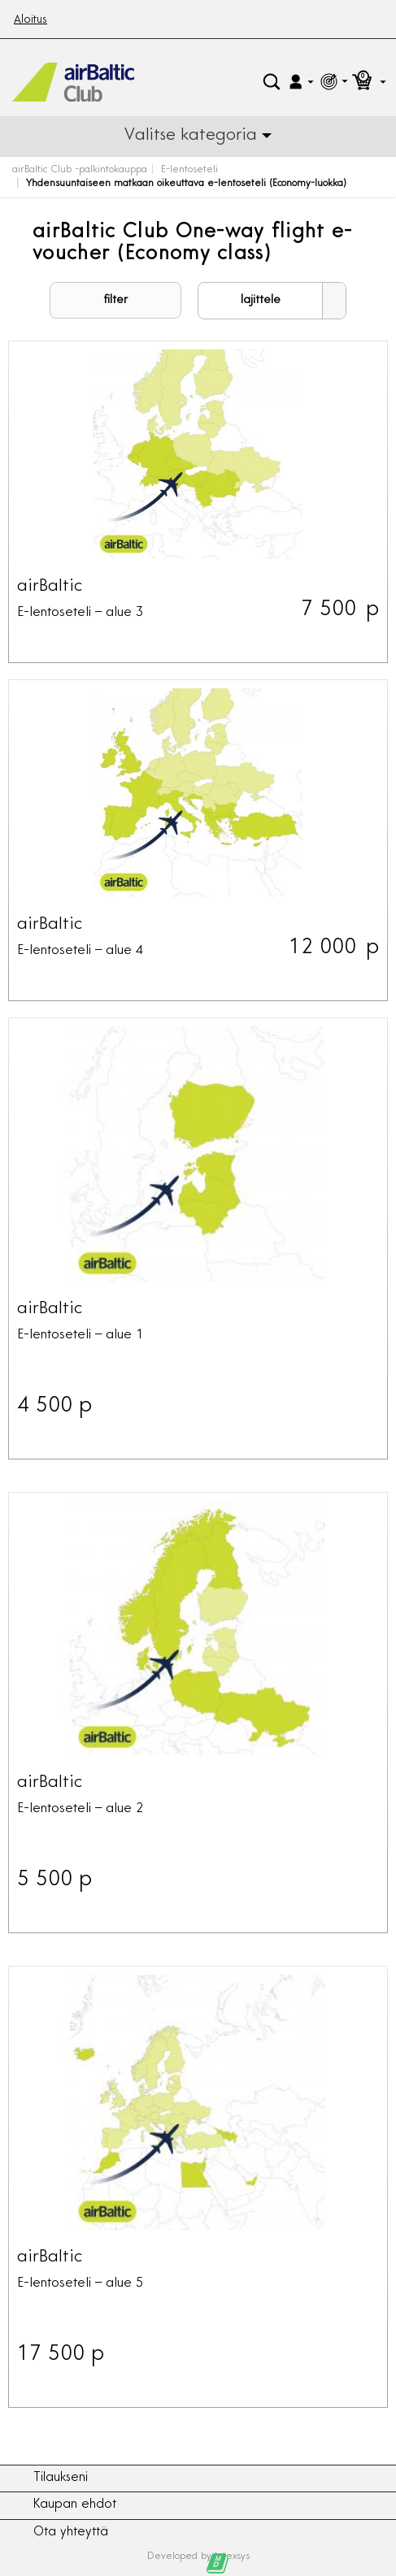 This screenshot has height=2576, width=396. What do you see at coordinates (246, 1122) in the screenshot?
I see `apache hadoop platform logo` at bounding box center [246, 1122].